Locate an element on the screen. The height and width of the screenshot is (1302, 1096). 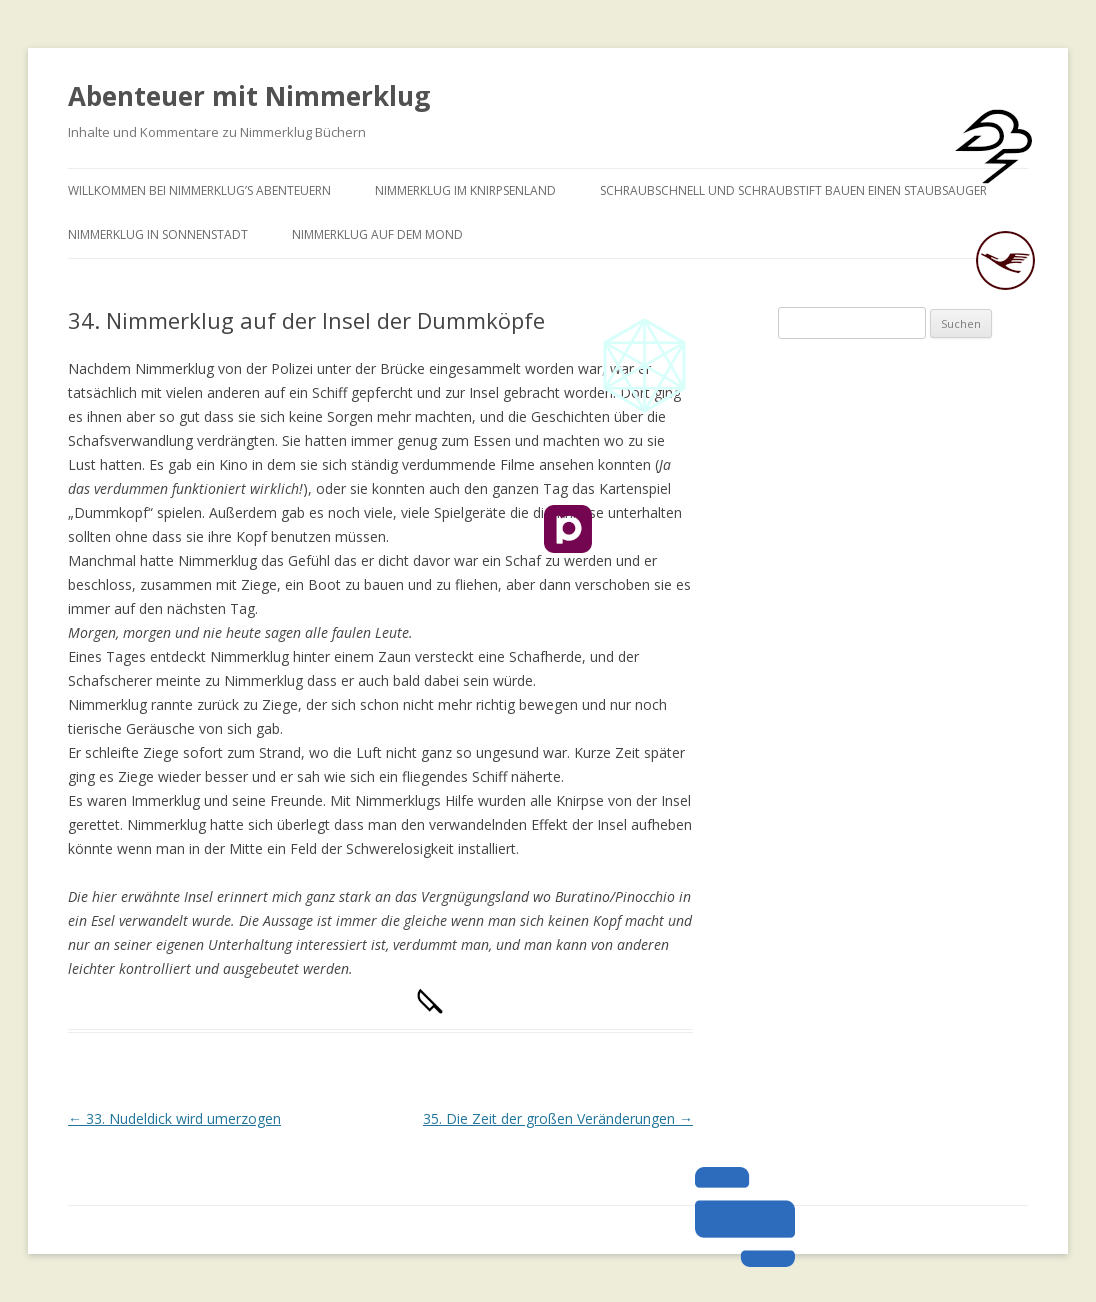
OpenJS Foundation logo is located at coordinates (644, 365).